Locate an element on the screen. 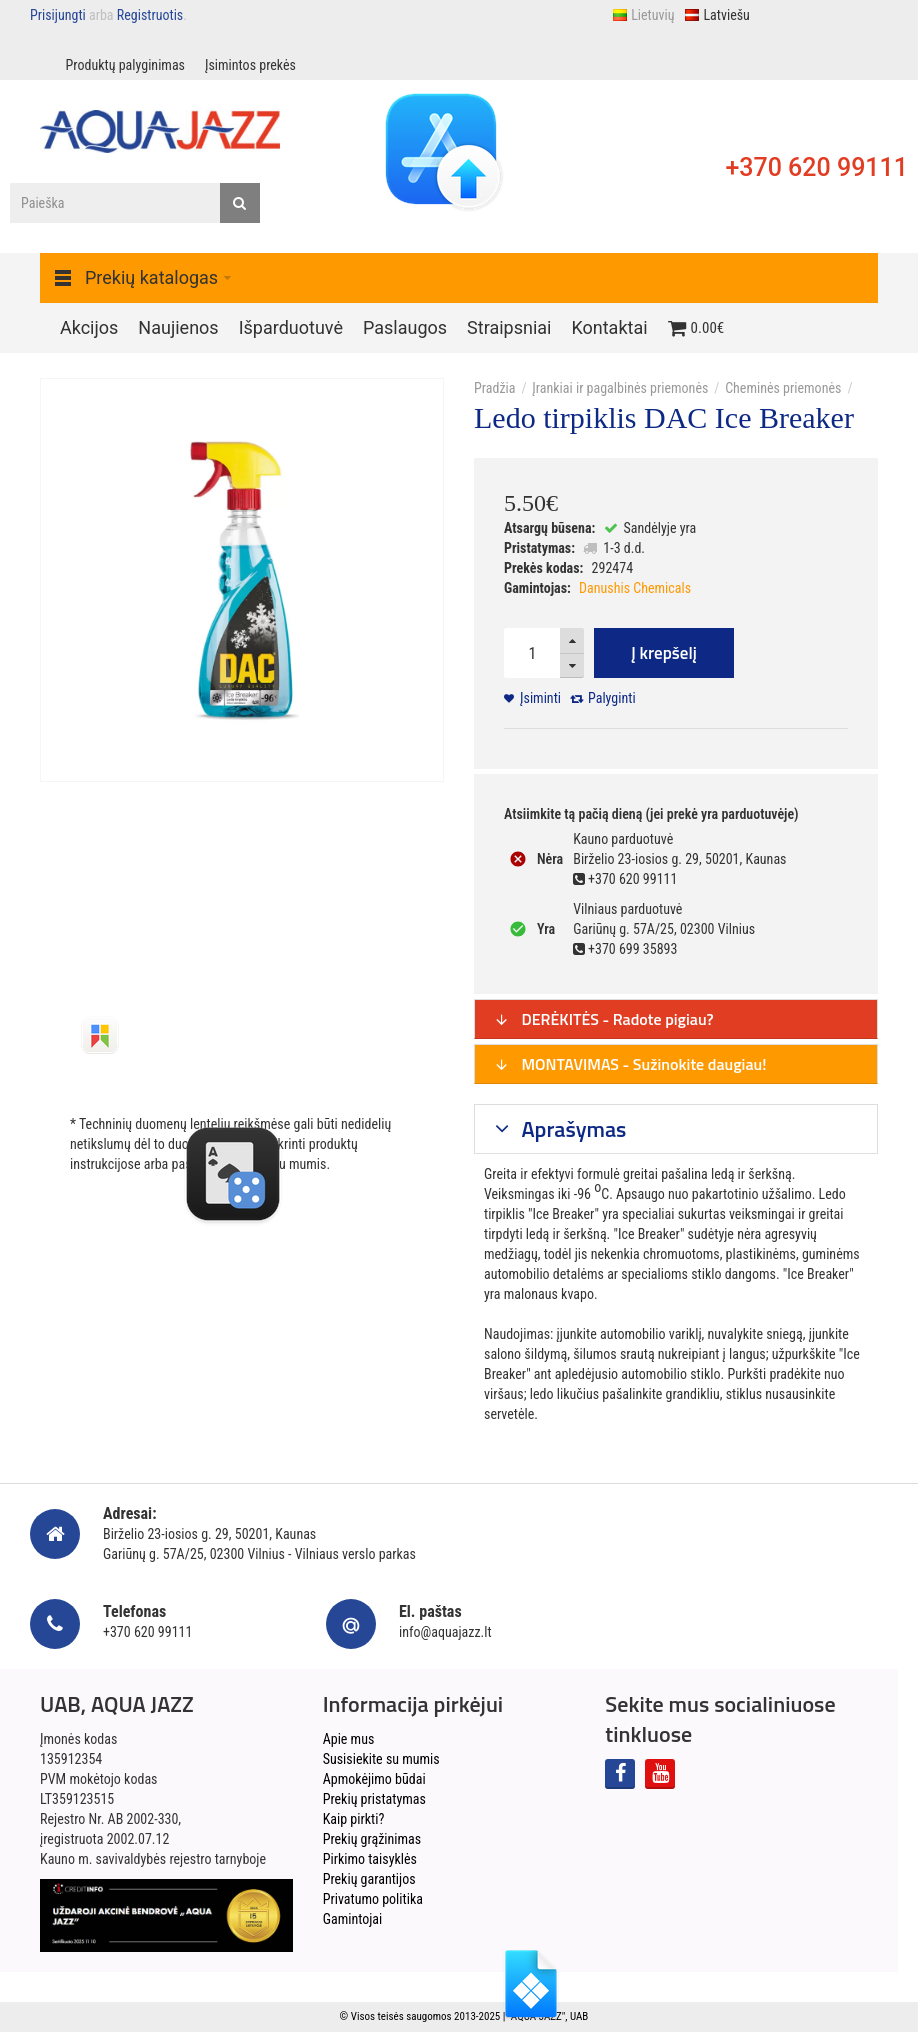  windows control panel file running through wine compatibility layer is located at coordinates (531, 1985).